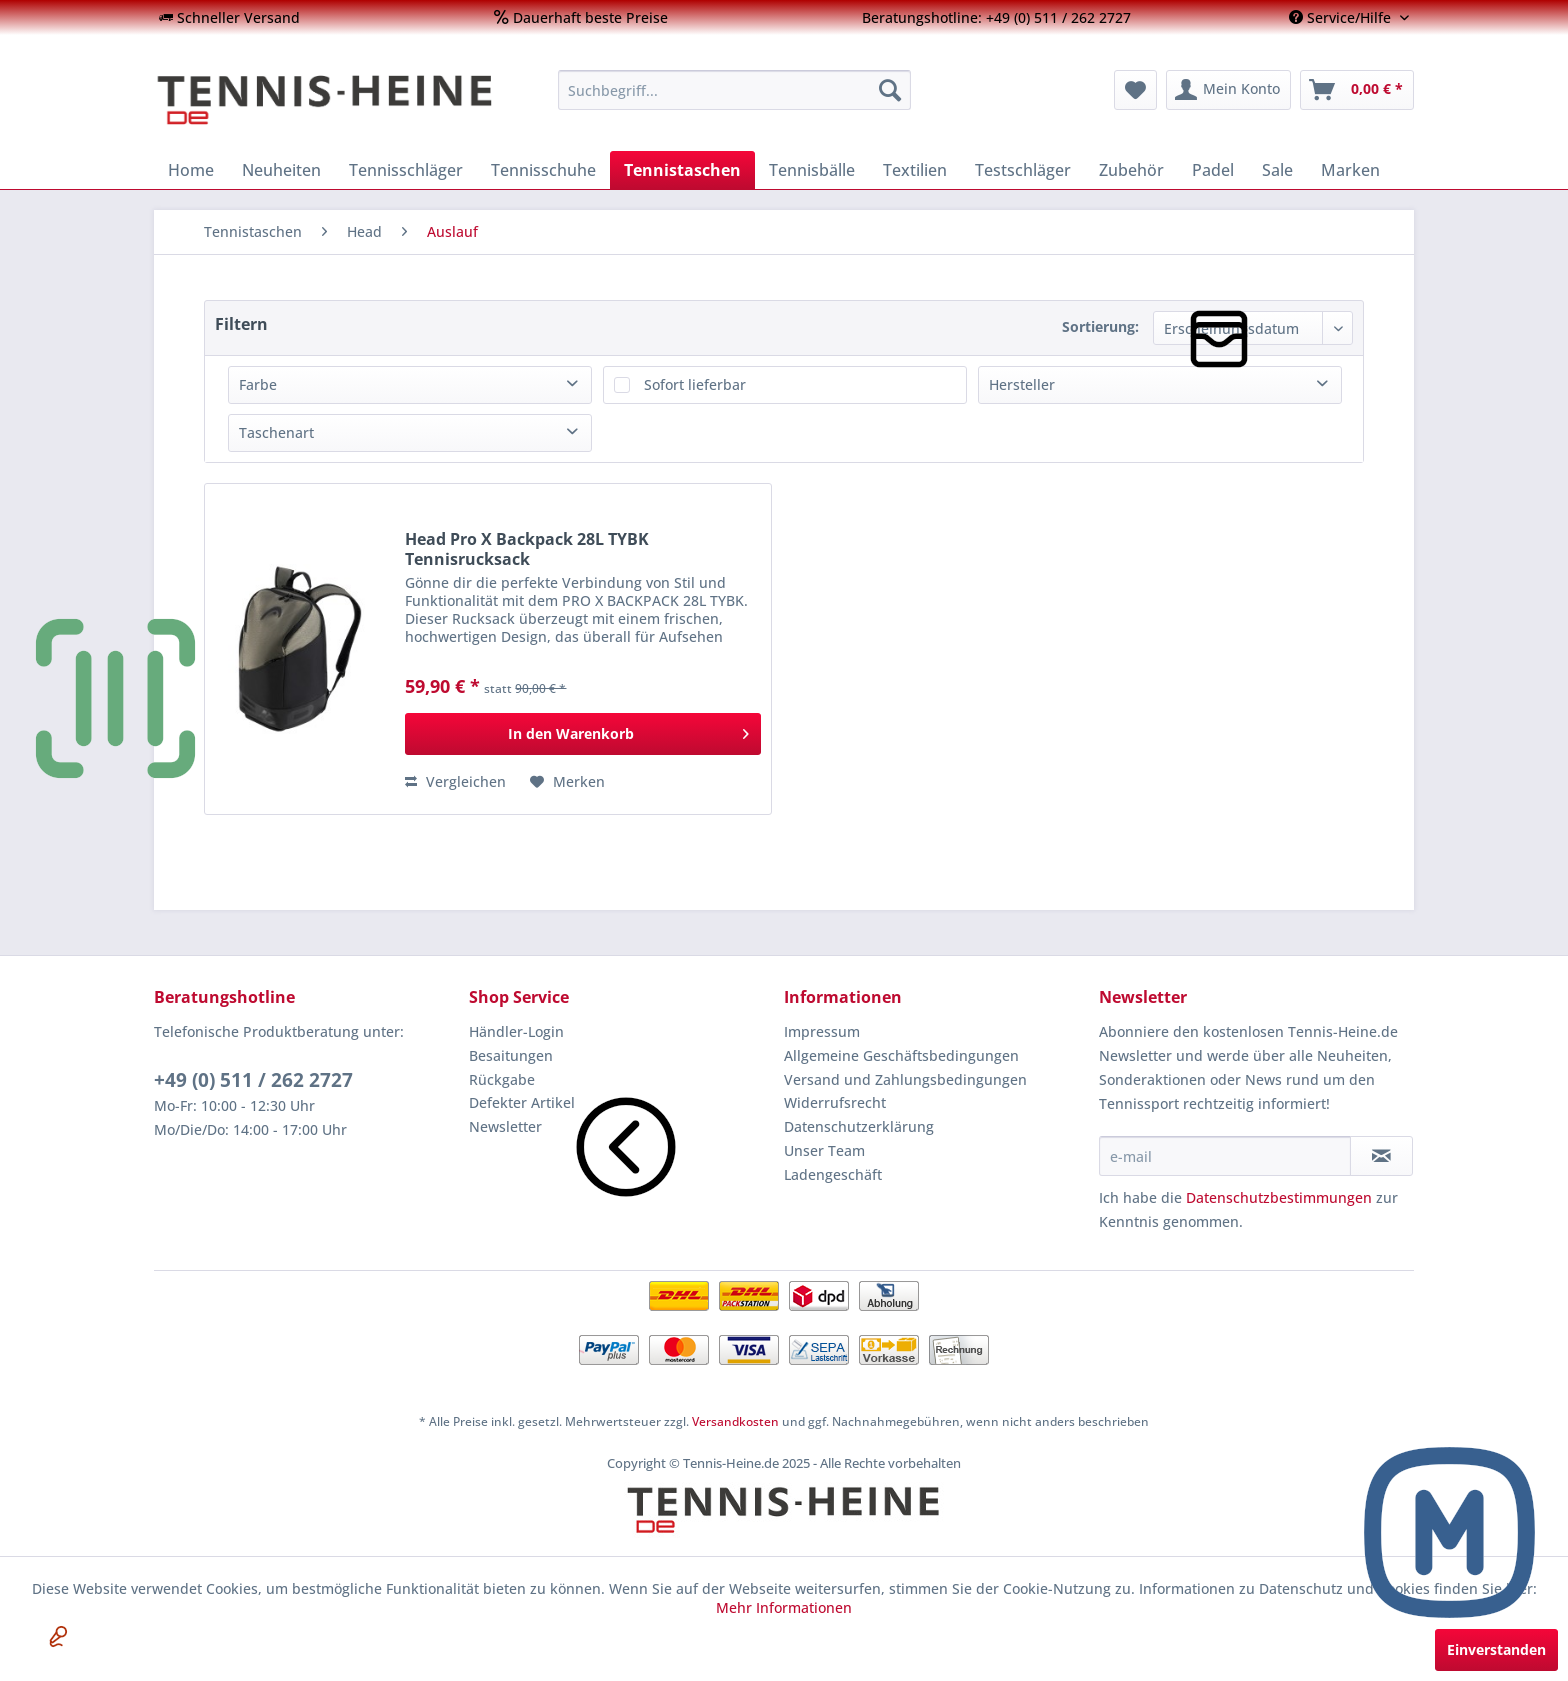 Image resolution: width=1568 pixels, height=1681 pixels. Describe the element at coordinates (626, 1147) in the screenshot. I see `go back to the previous screen` at that location.